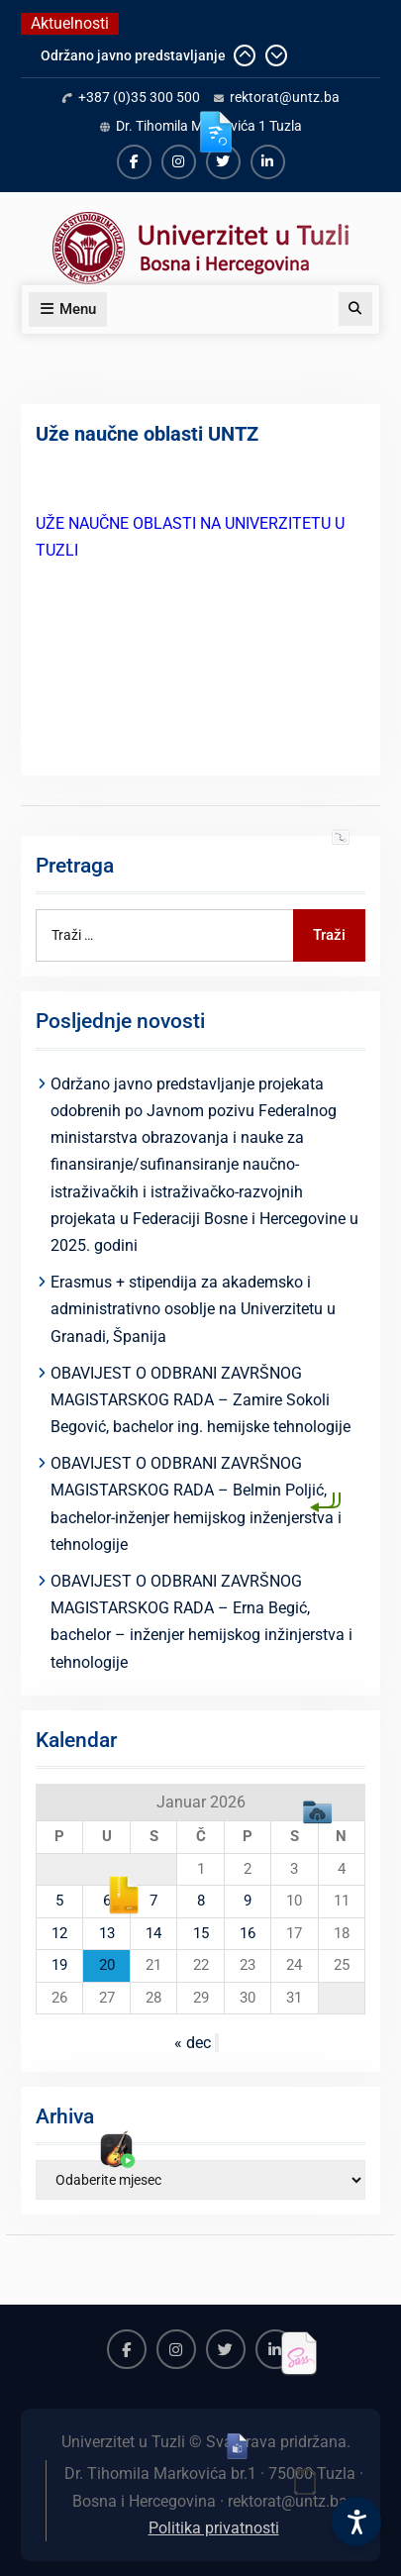 Image resolution: width=401 pixels, height=2576 pixels. What do you see at coordinates (116, 2149) in the screenshot?
I see `play audio in GarageBand` at bounding box center [116, 2149].